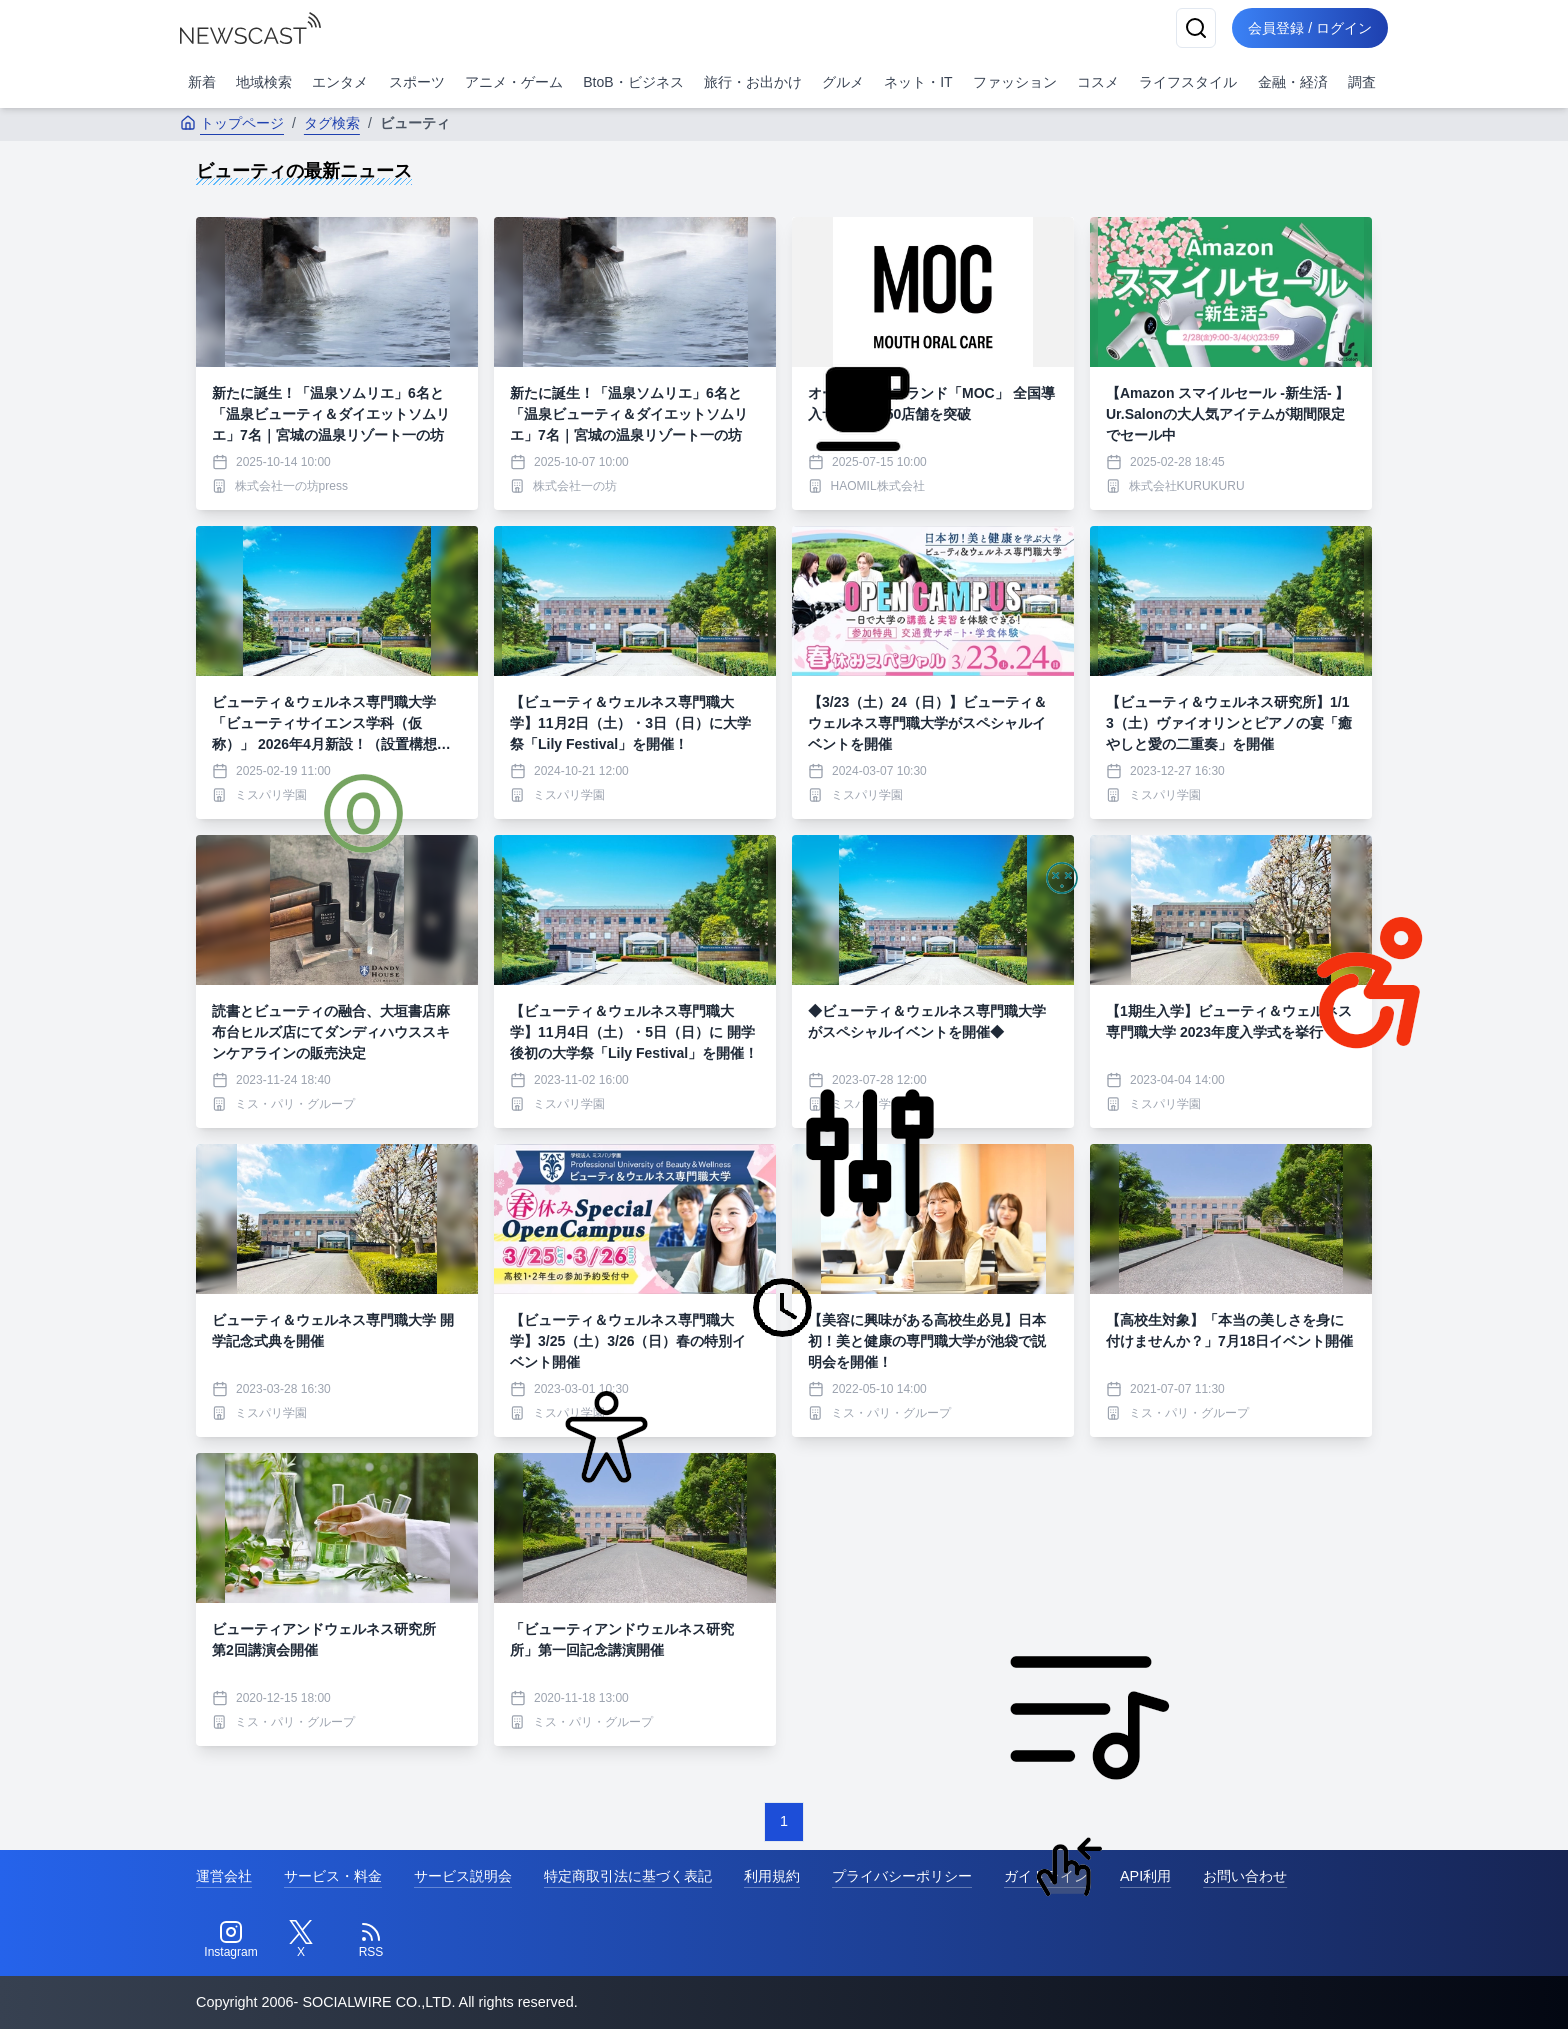 The width and height of the screenshot is (1568, 2029). Describe the element at coordinates (1081, 1709) in the screenshot. I see `view your music playlist` at that location.